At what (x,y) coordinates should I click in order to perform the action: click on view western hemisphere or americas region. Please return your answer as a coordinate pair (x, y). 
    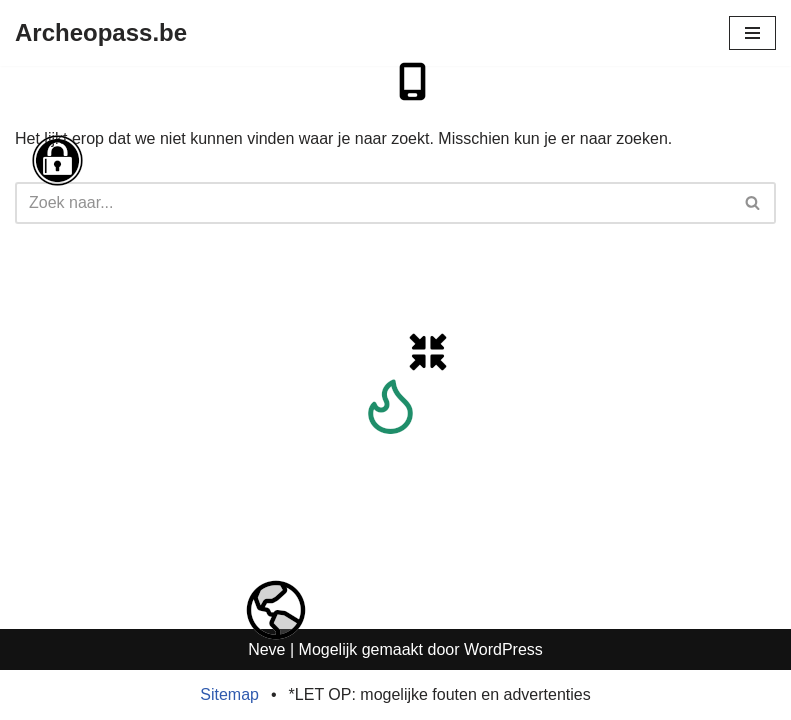
    Looking at the image, I should click on (276, 610).